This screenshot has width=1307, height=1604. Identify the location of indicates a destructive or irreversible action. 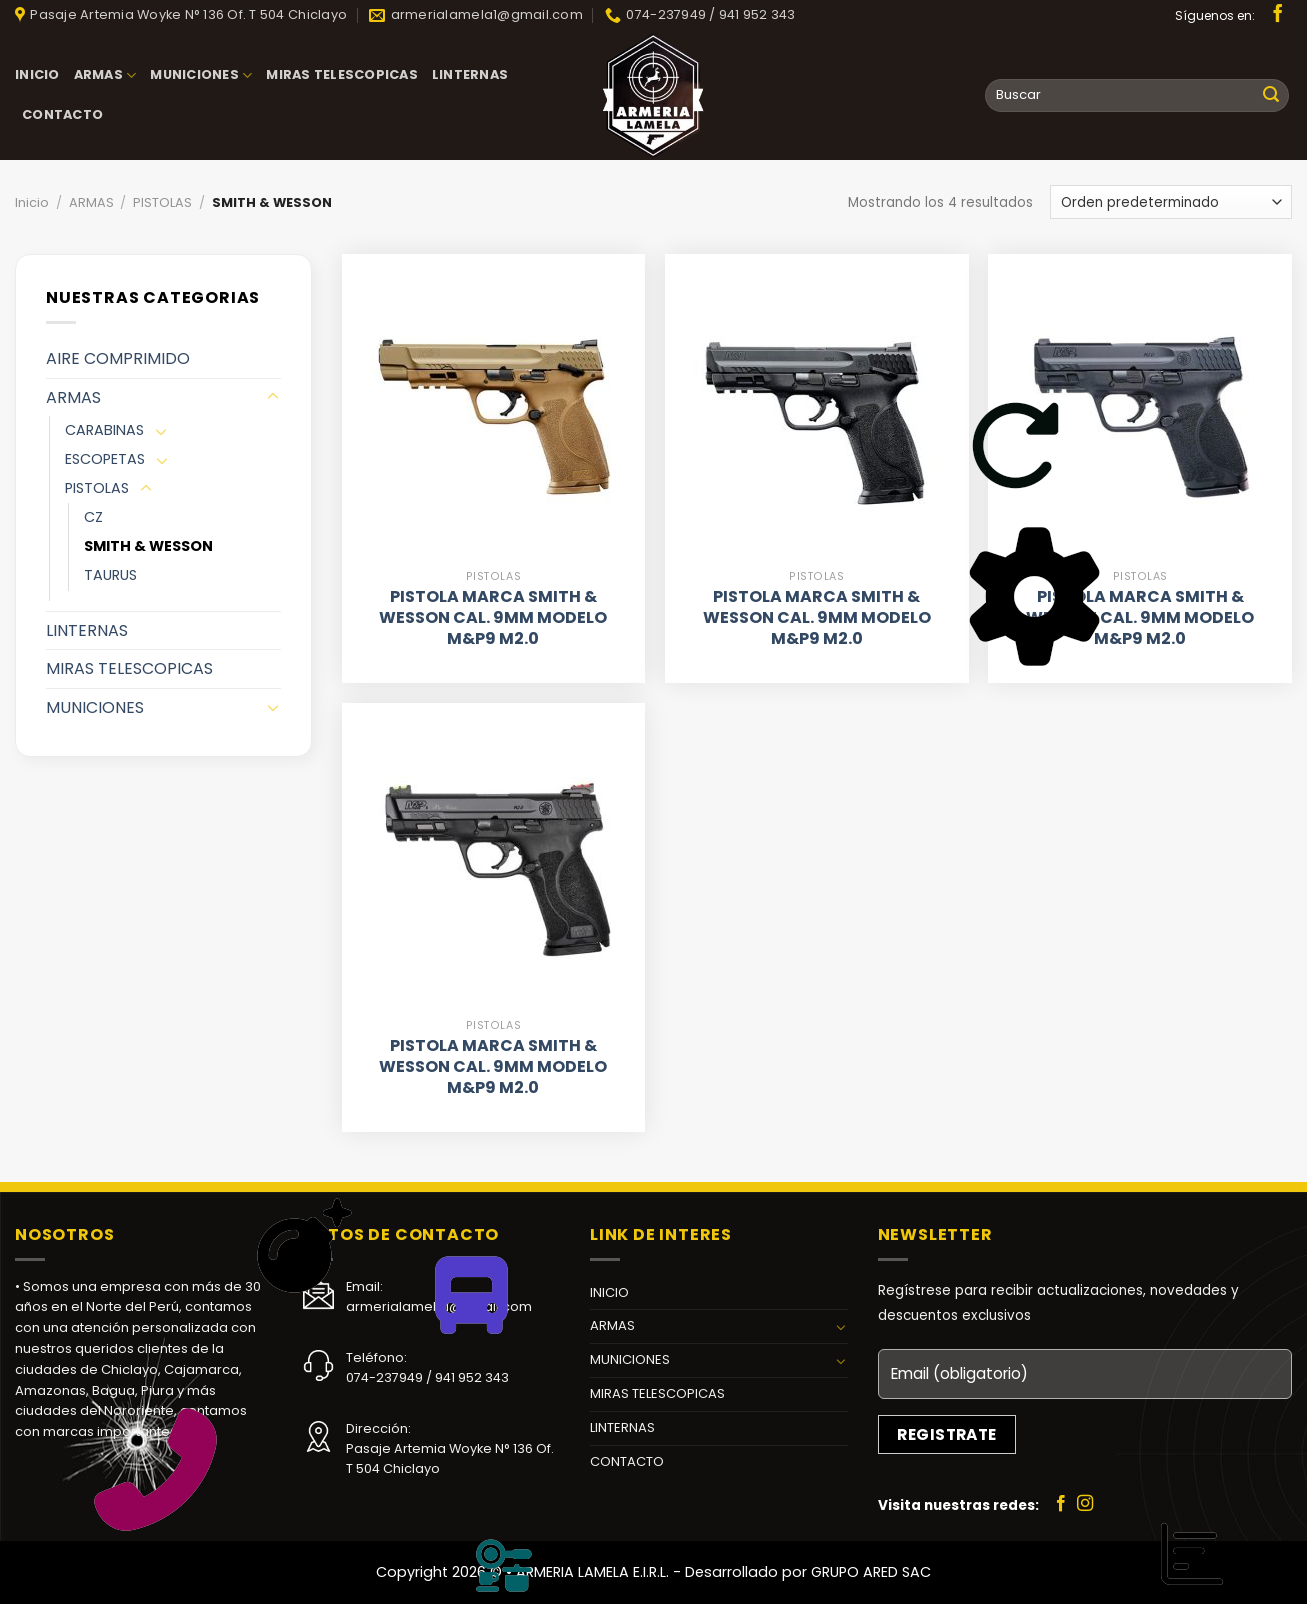
(303, 1247).